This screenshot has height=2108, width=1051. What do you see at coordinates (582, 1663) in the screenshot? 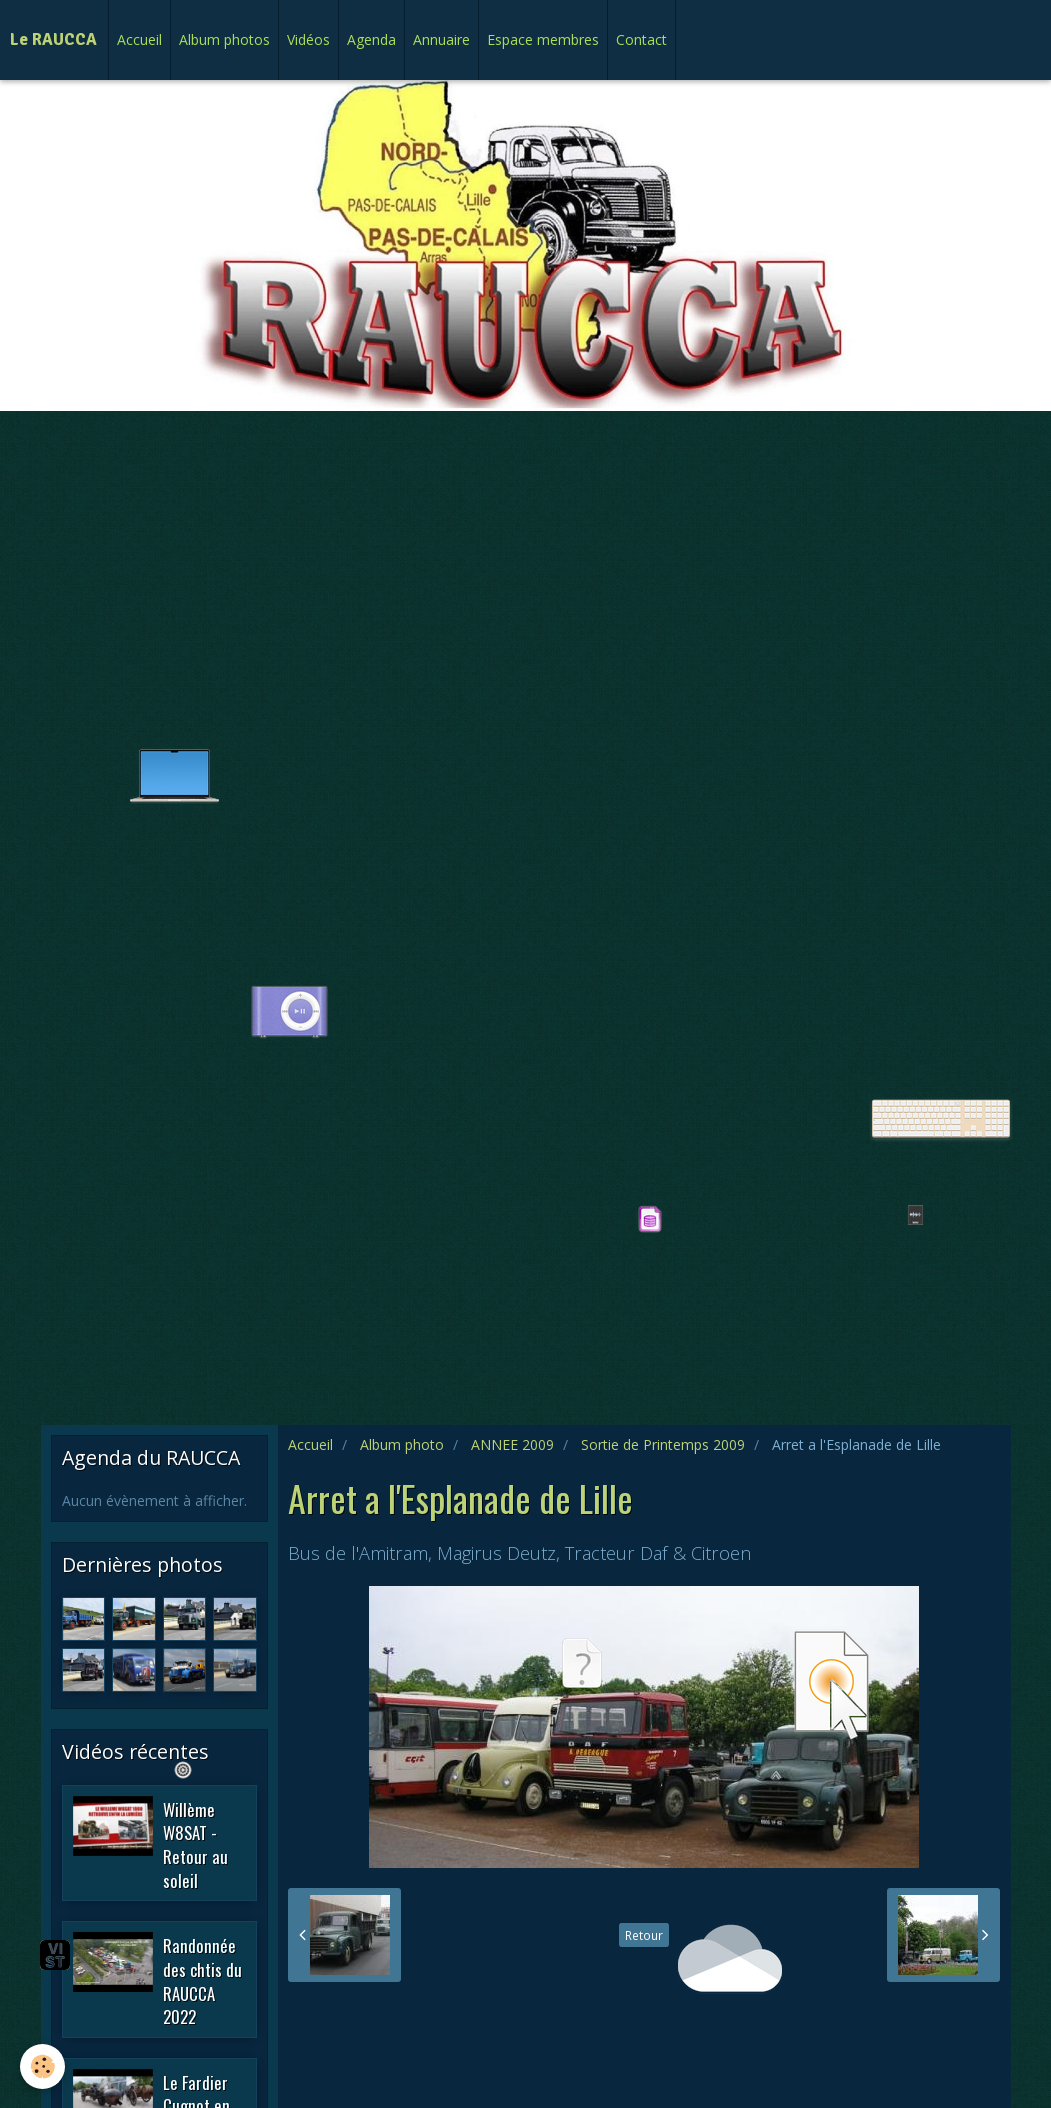
I see `unknown or unrecognized file type` at bounding box center [582, 1663].